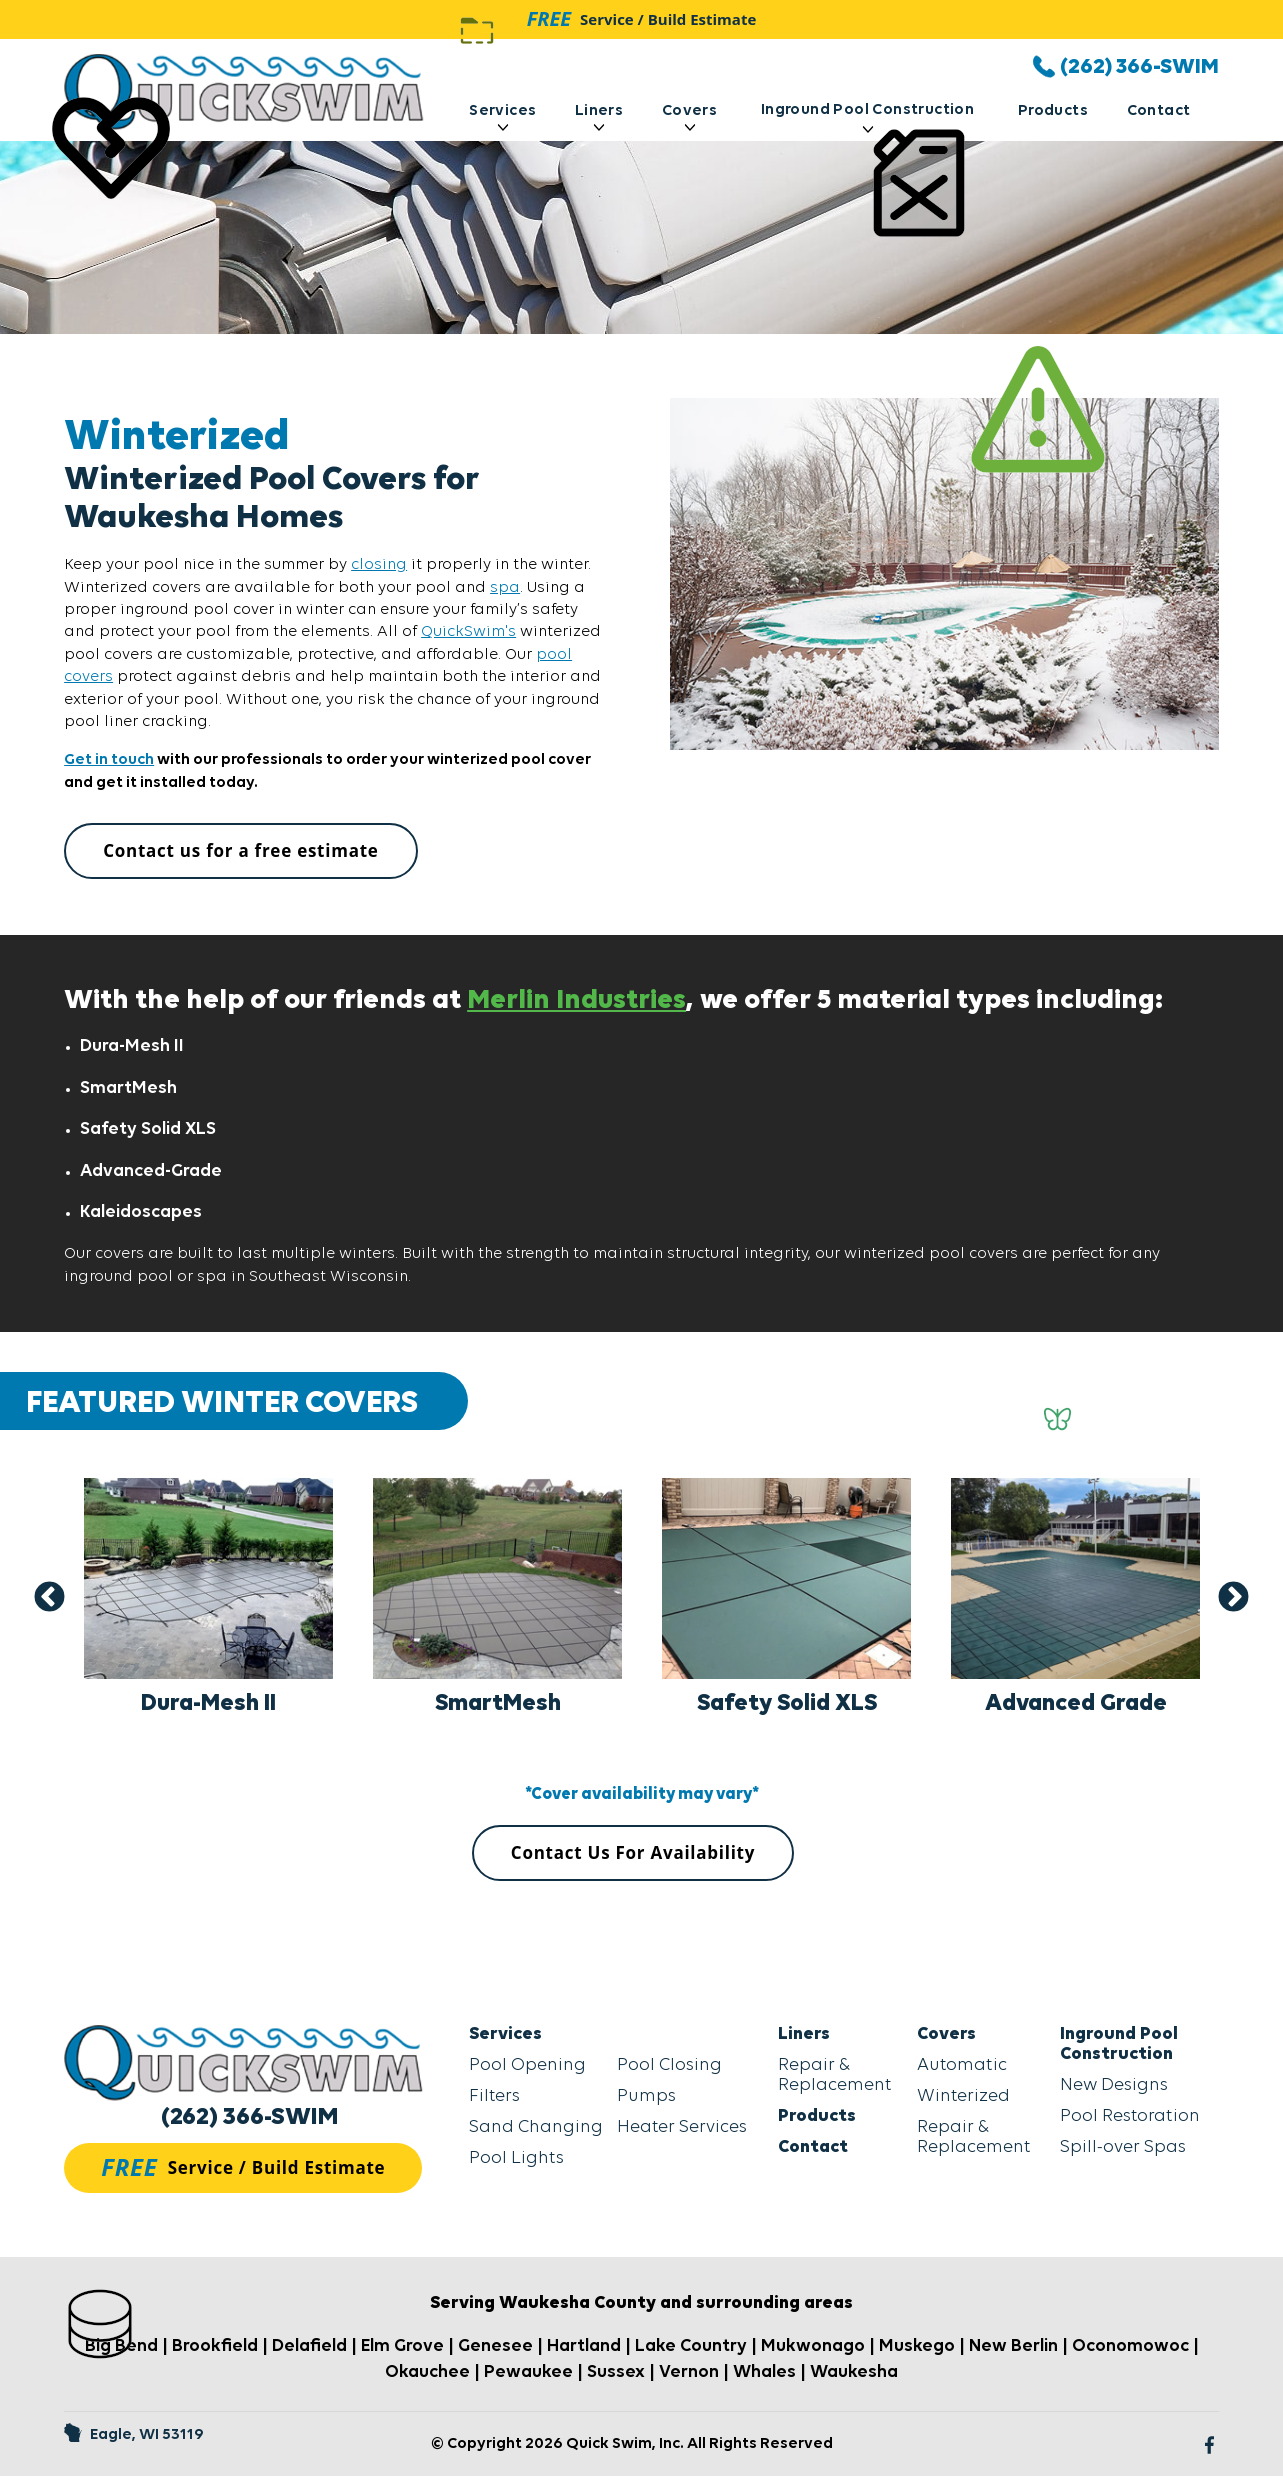 This screenshot has width=1283, height=2476. What do you see at coordinates (919, 183) in the screenshot?
I see `indicates fuel or gas-related settings` at bounding box center [919, 183].